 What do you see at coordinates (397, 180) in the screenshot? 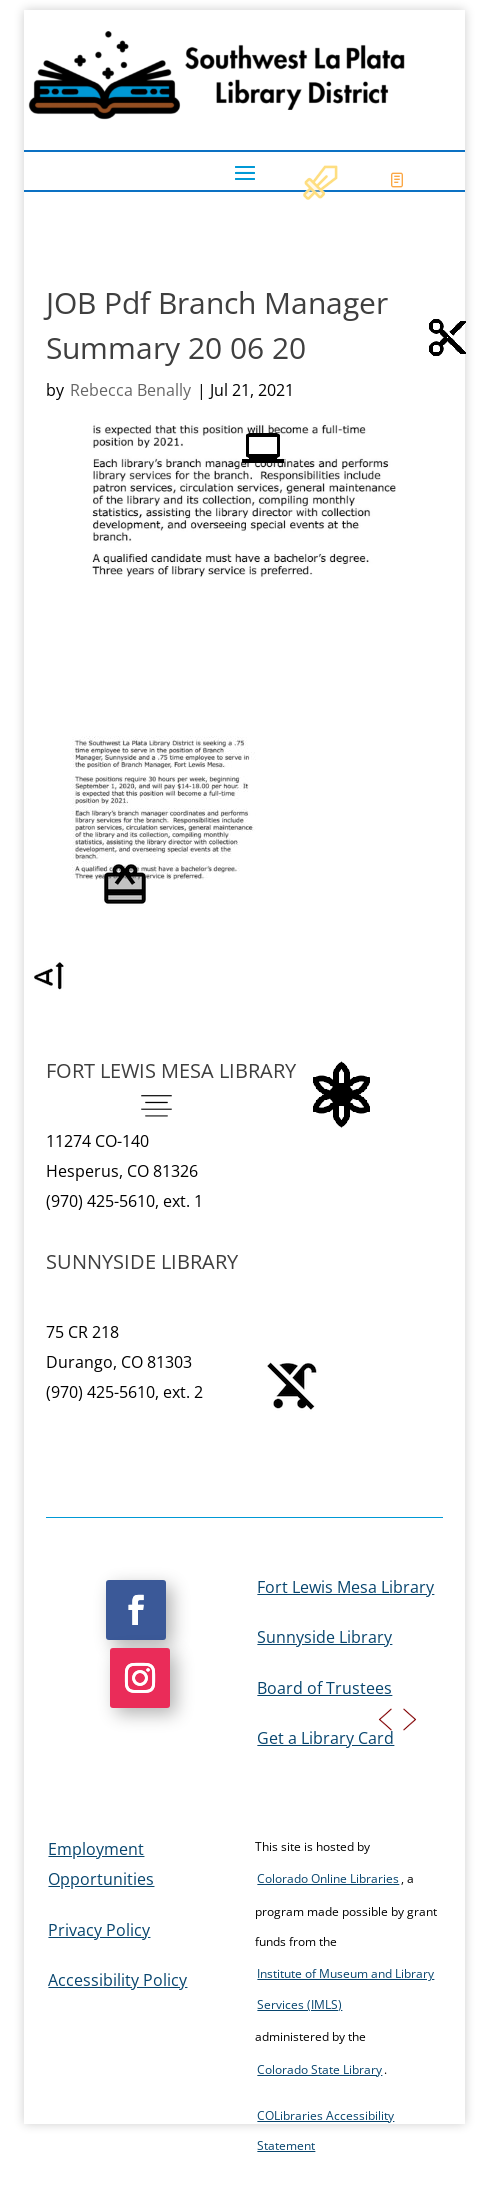
I see `view your notes` at bounding box center [397, 180].